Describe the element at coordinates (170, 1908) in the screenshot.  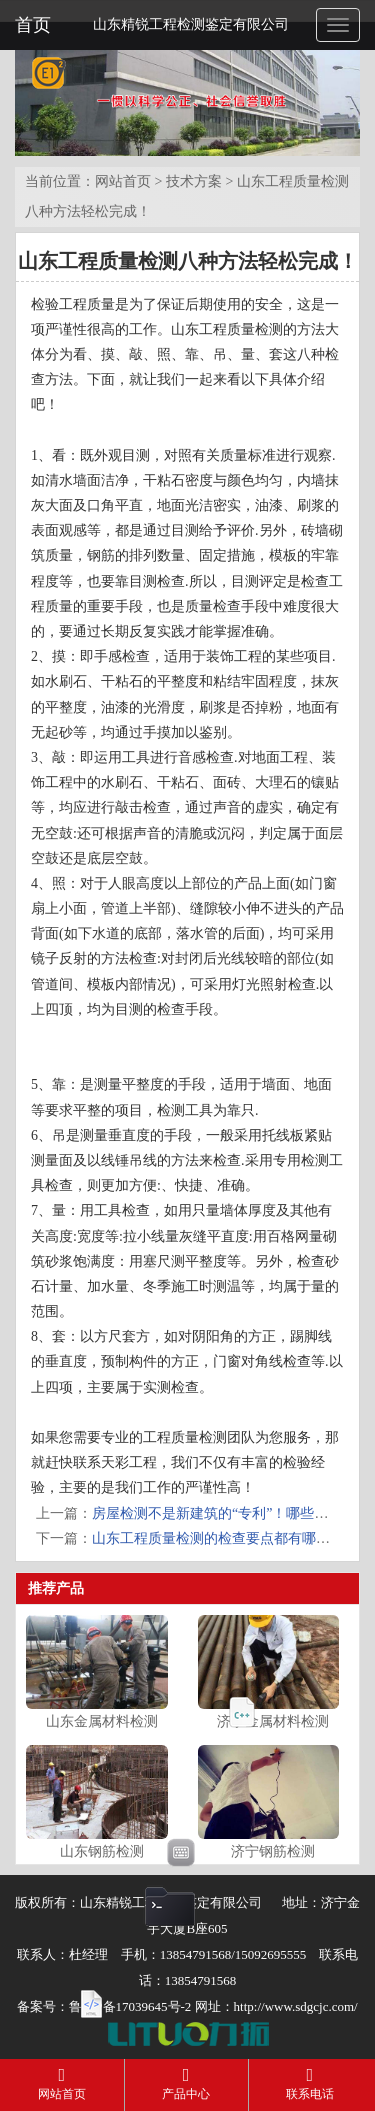
I see `open terminal or command line scripts folder` at that location.